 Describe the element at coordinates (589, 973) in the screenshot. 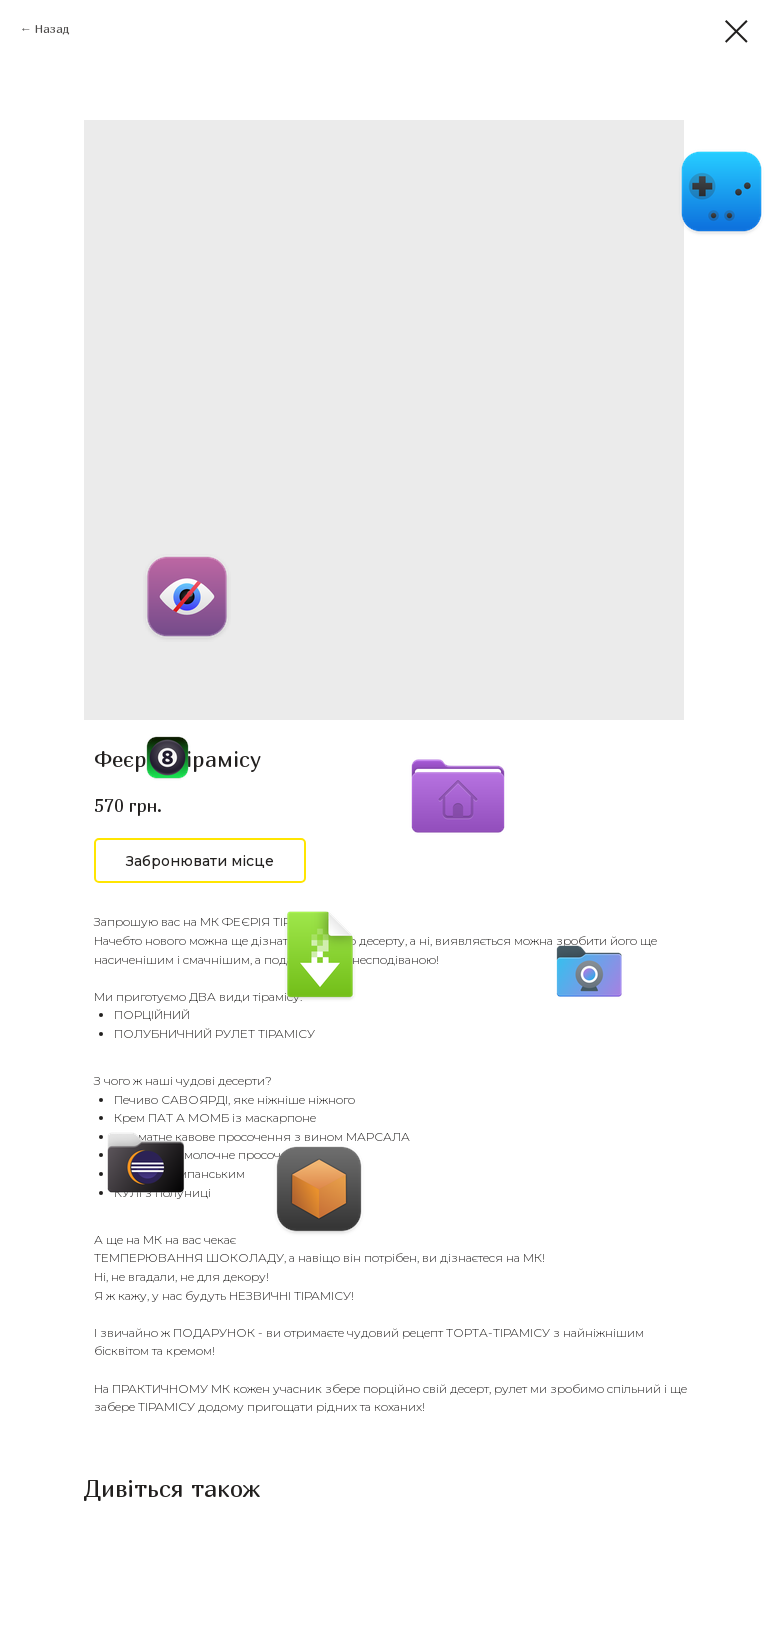

I see `folder containing webcam recordings or video chat files` at that location.